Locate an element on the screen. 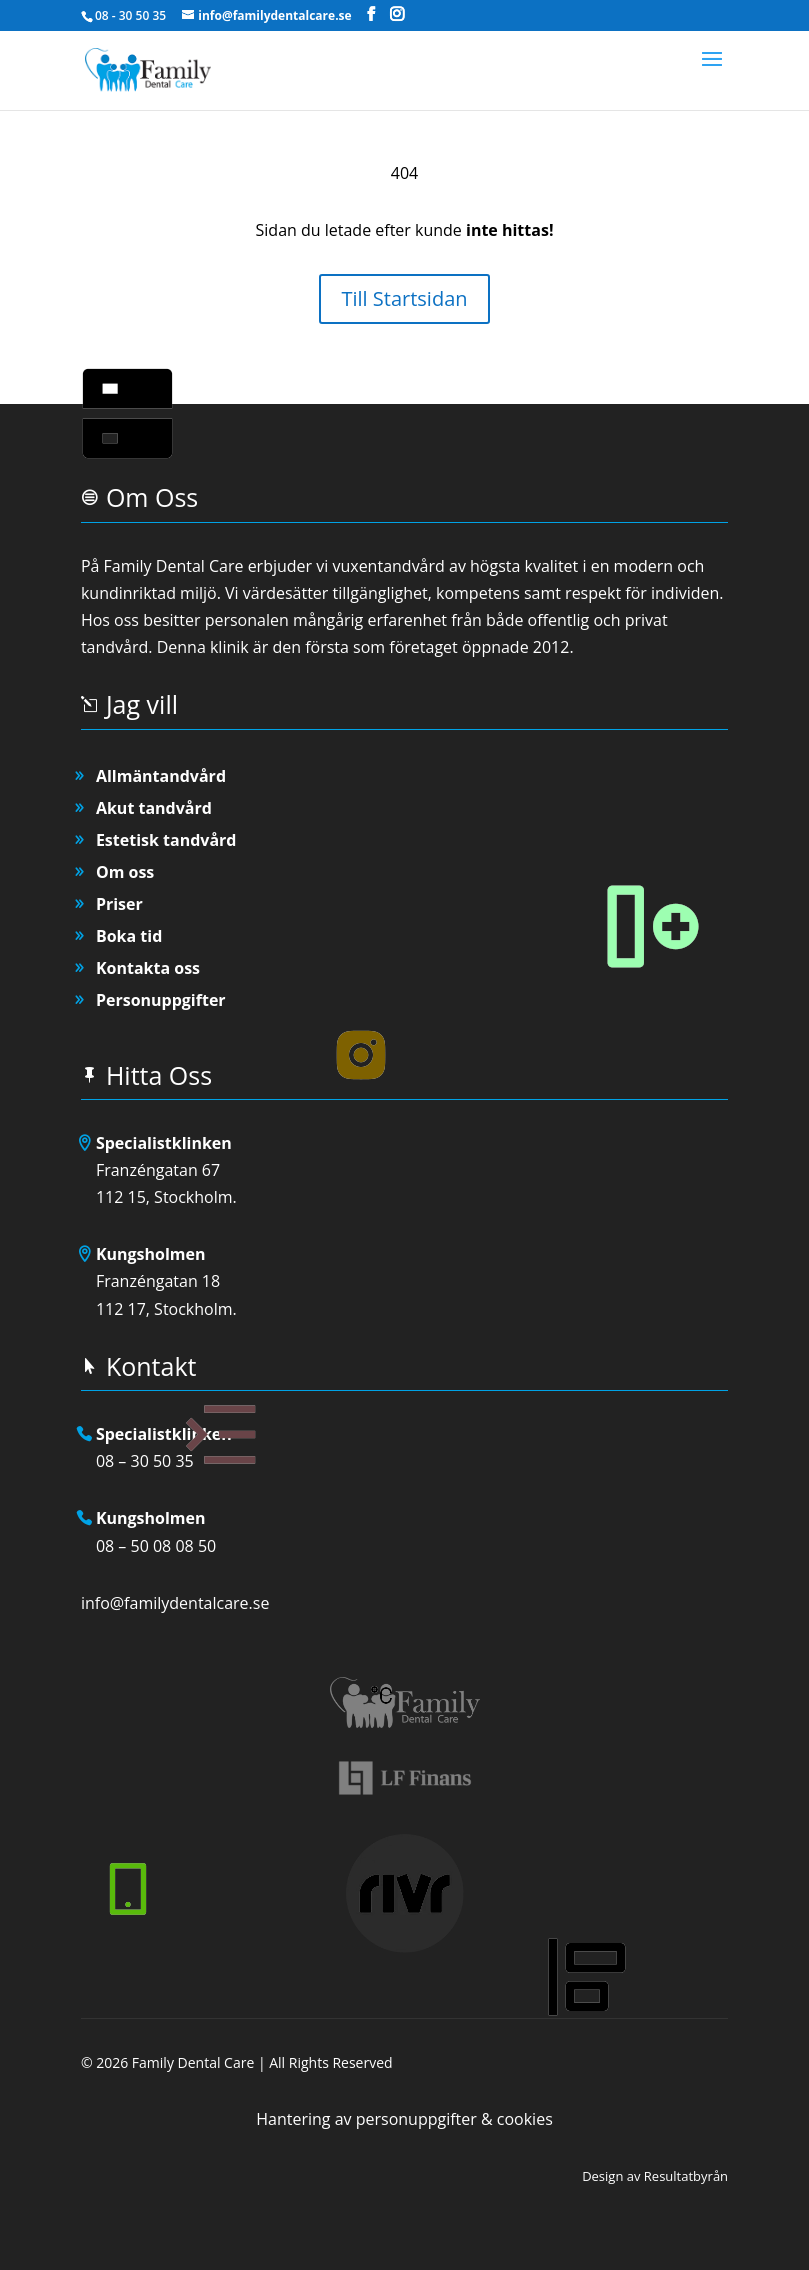 The image size is (809, 2270). access server settings or management is located at coordinates (127, 413).